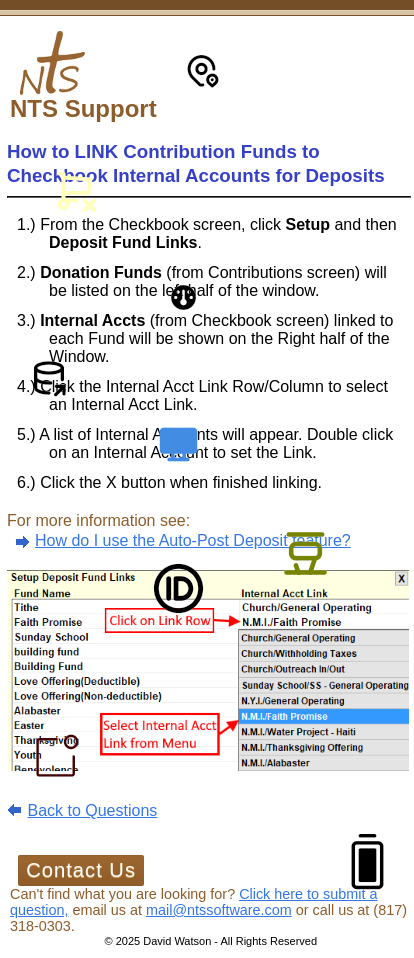 The width and height of the screenshot is (414, 958). Describe the element at coordinates (367, 862) in the screenshot. I see `indicates battery is fully charged` at that location.